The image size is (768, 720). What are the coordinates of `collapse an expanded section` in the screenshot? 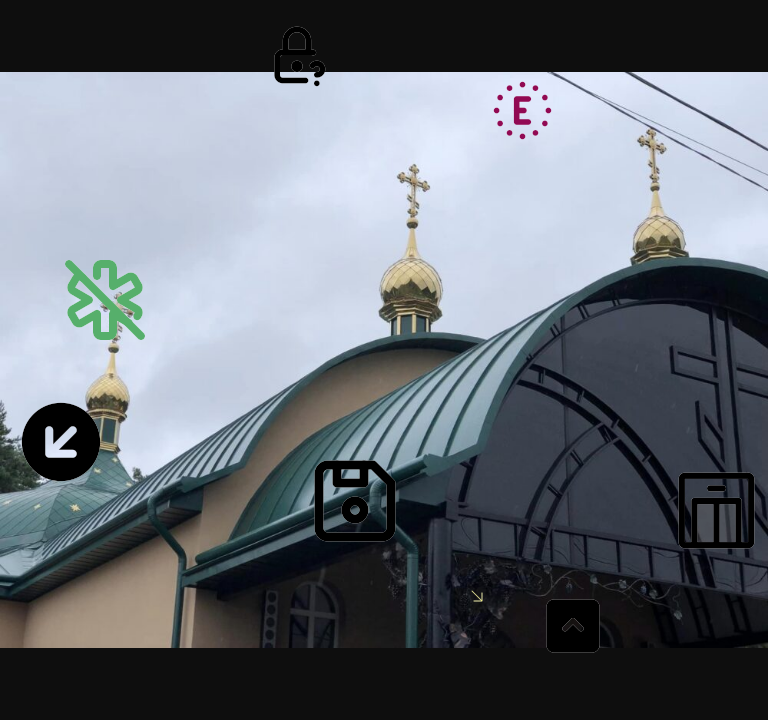 It's located at (573, 626).